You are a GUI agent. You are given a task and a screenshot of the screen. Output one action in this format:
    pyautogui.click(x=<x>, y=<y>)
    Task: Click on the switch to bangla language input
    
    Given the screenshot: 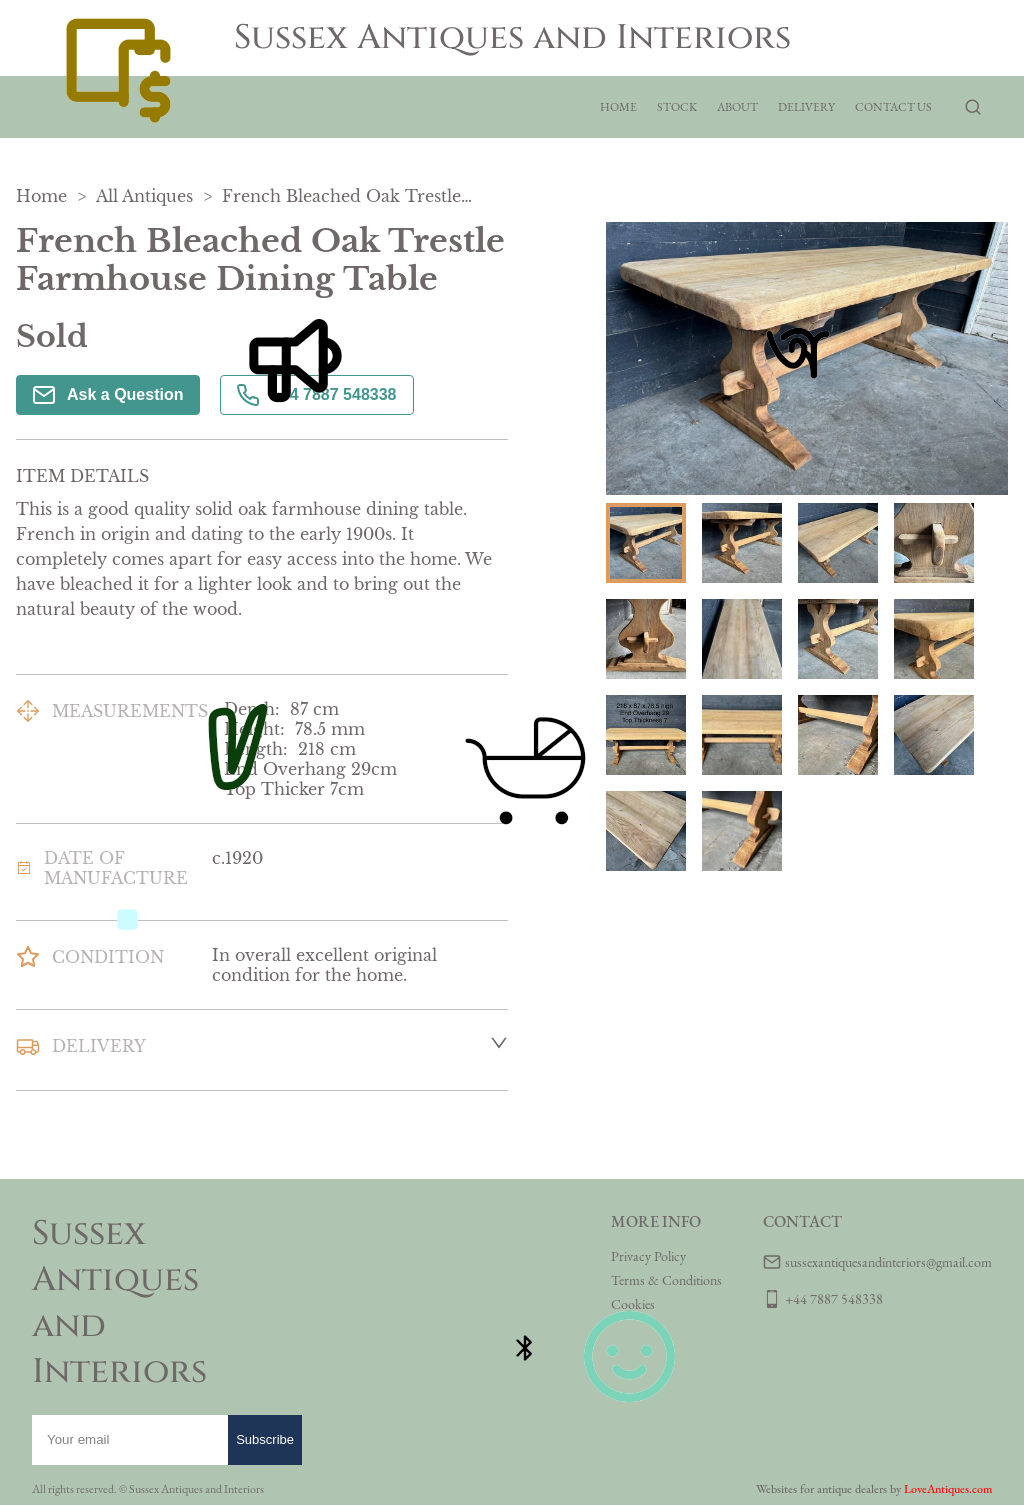 What is the action you would take?
    pyautogui.click(x=798, y=353)
    